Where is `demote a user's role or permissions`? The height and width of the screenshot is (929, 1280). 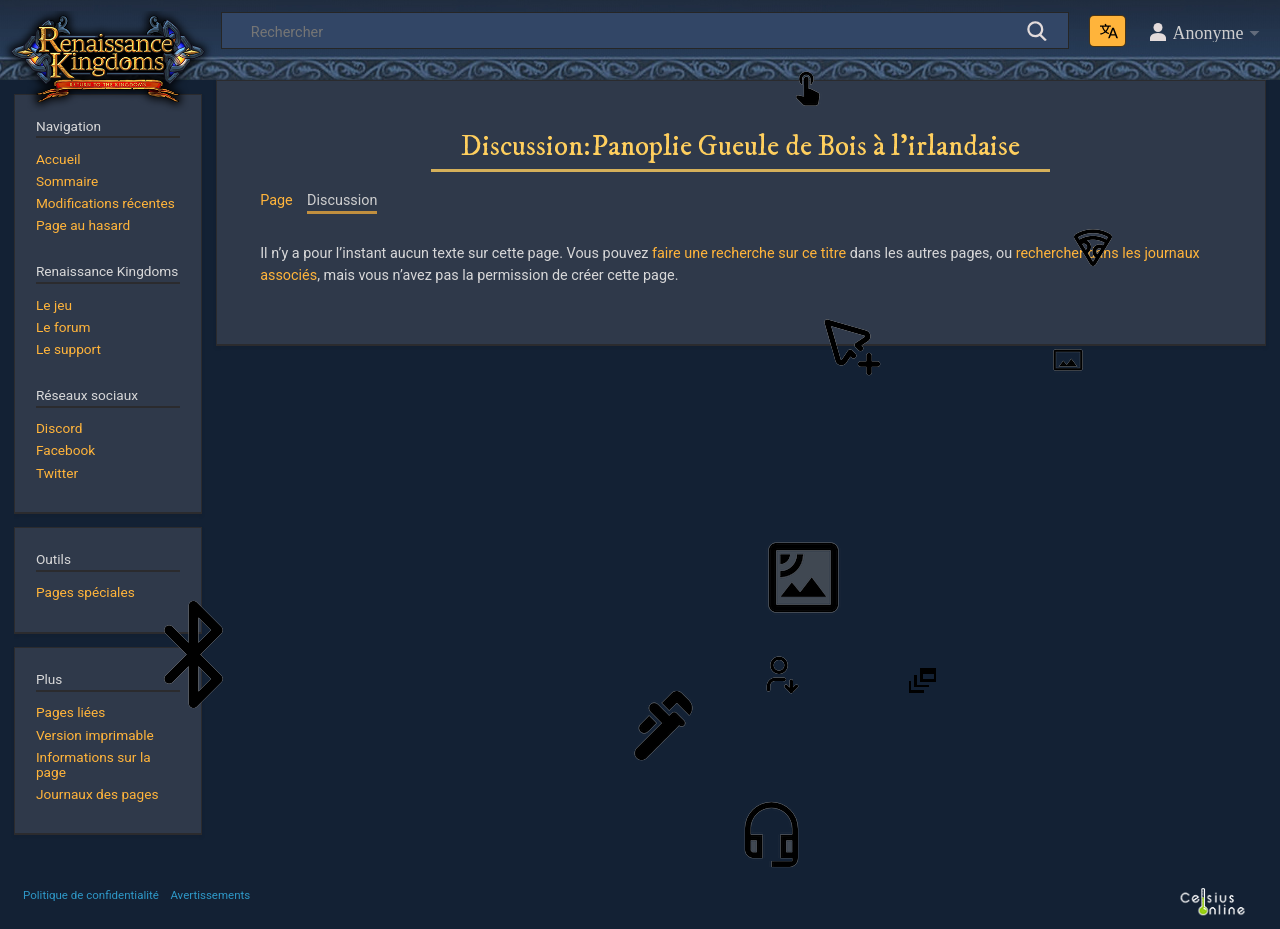 demote a user's role or permissions is located at coordinates (779, 674).